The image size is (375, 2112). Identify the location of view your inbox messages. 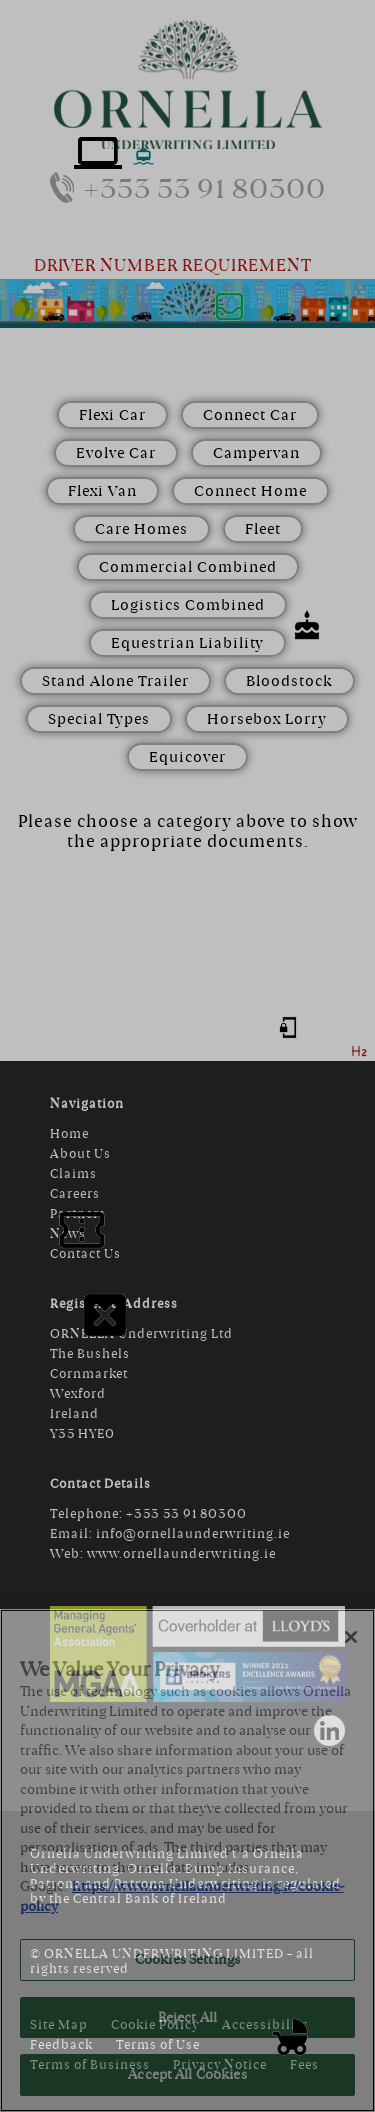
(229, 306).